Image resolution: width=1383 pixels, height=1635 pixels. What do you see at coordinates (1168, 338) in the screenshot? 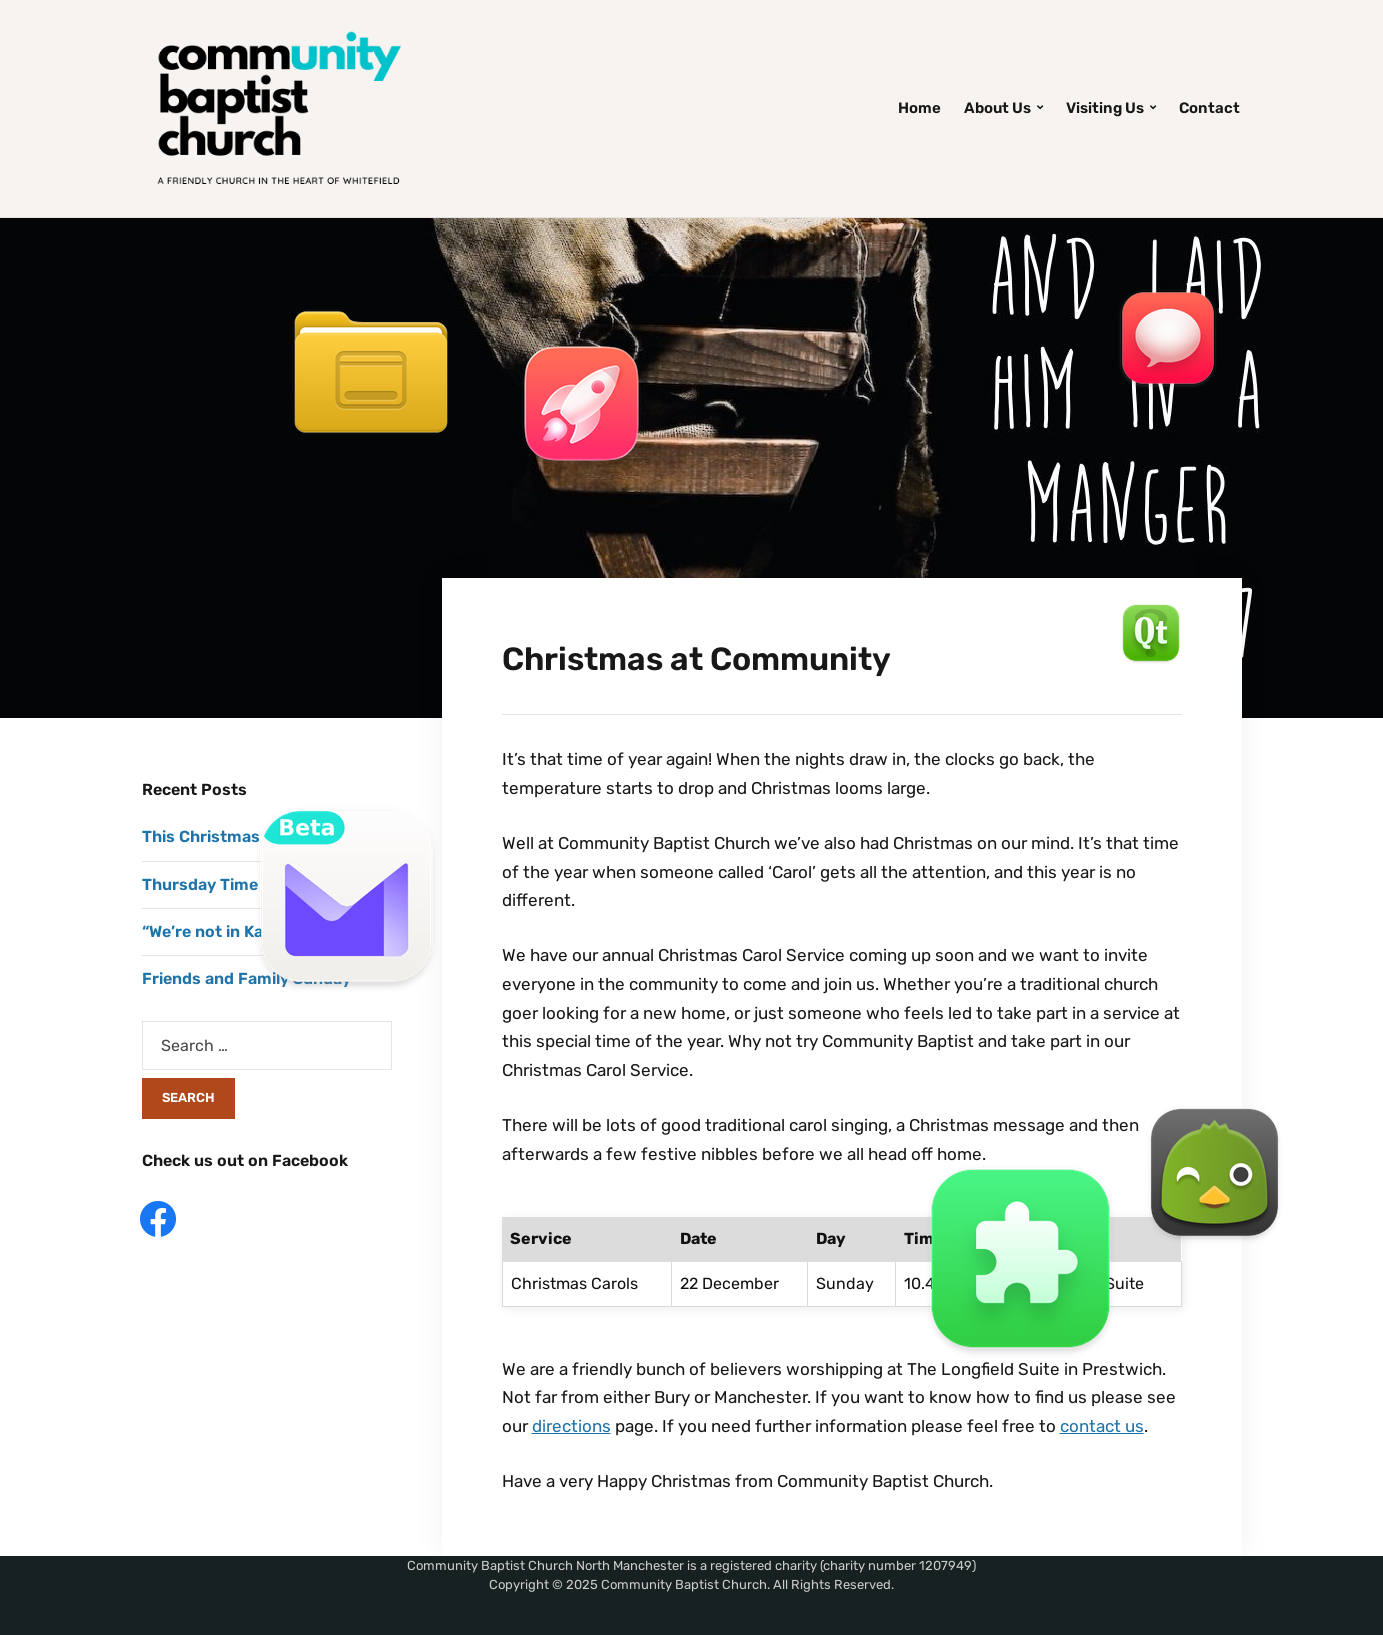
I see `open empathy messaging app` at bounding box center [1168, 338].